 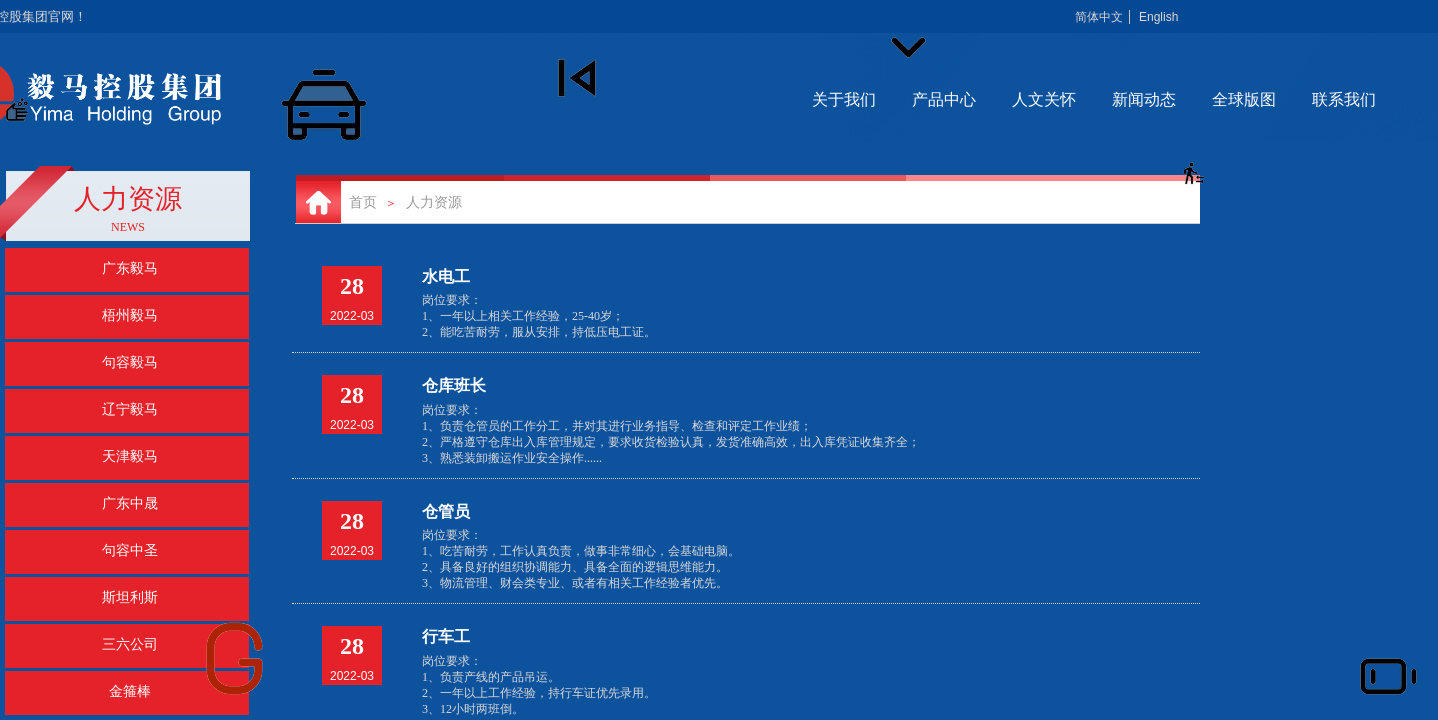 What do you see at coordinates (908, 46) in the screenshot?
I see `expand a collapsed section or menu` at bounding box center [908, 46].